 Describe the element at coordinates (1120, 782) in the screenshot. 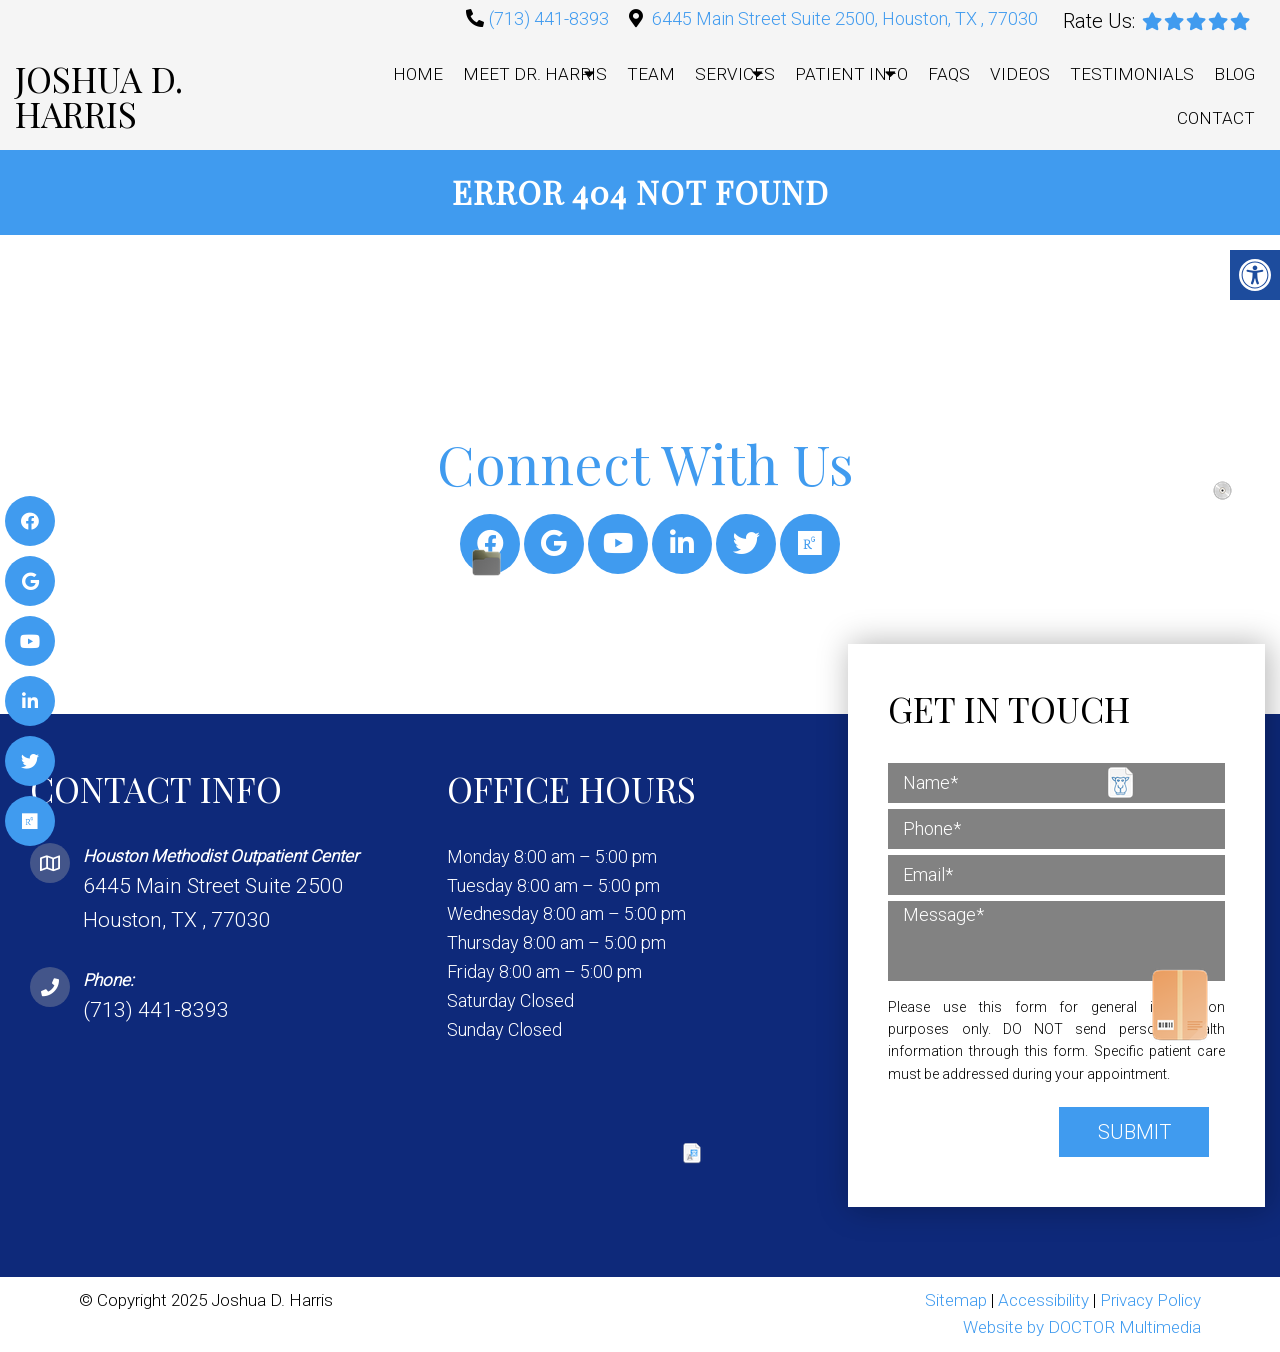

I see `a perl programming language file` at that location.